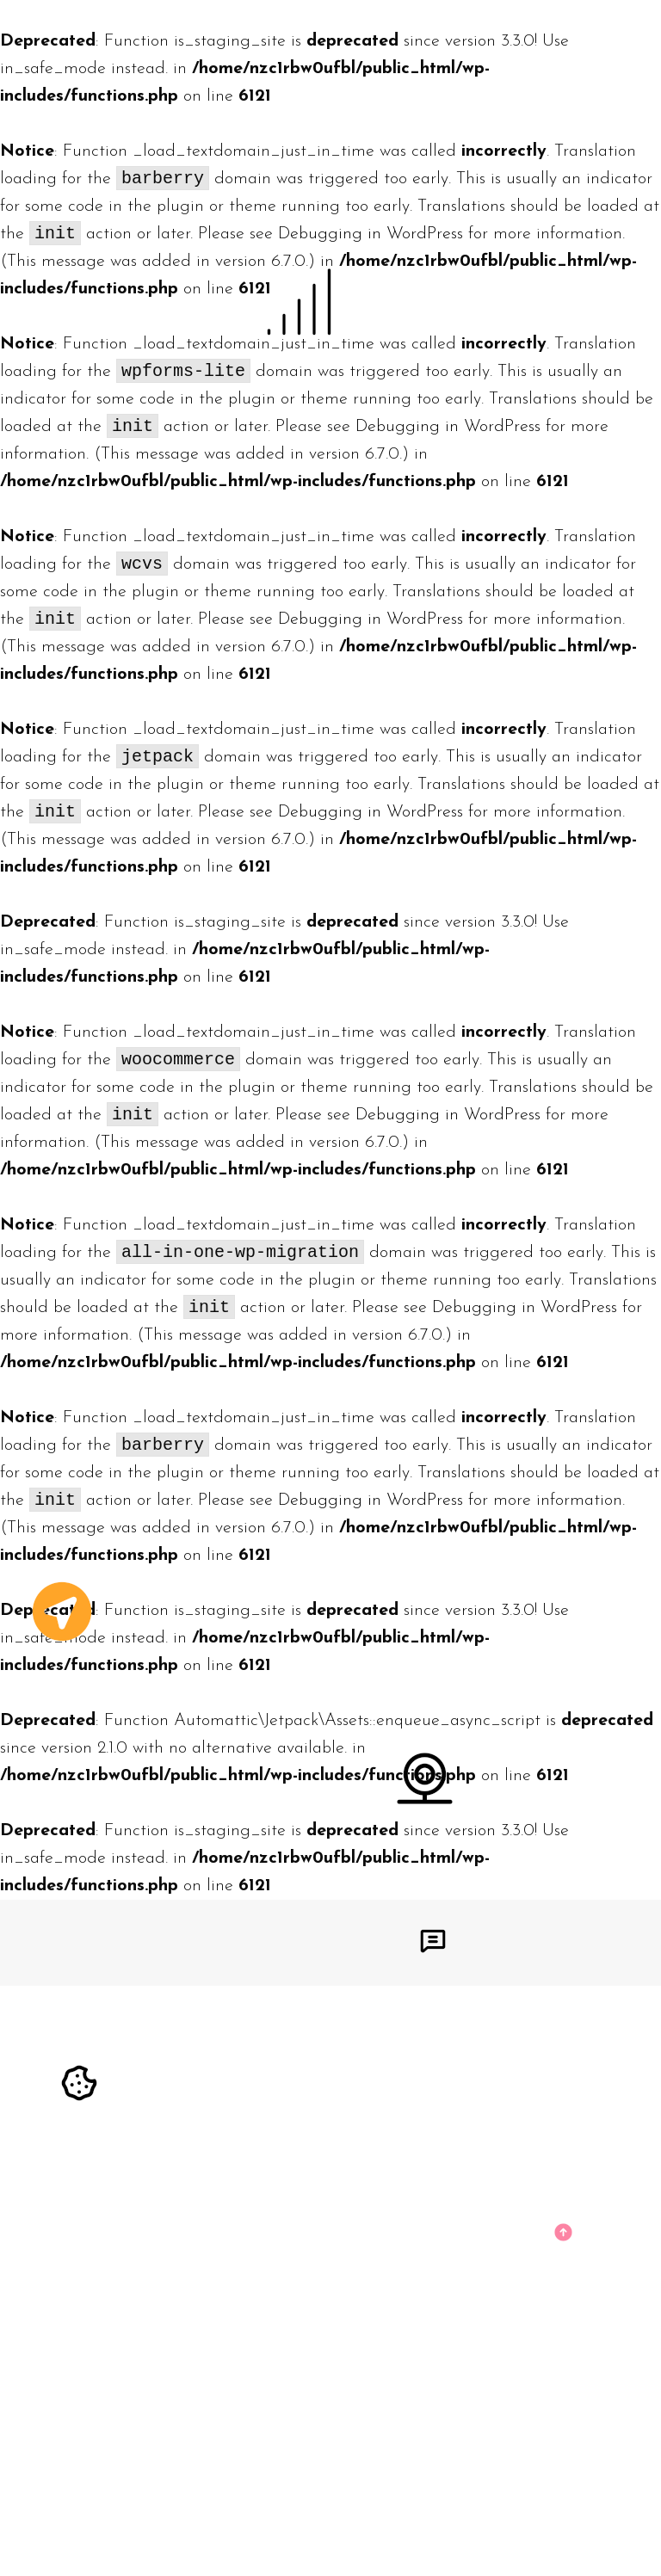  I want to click on manage cookie preferences, so click(79, 2083).